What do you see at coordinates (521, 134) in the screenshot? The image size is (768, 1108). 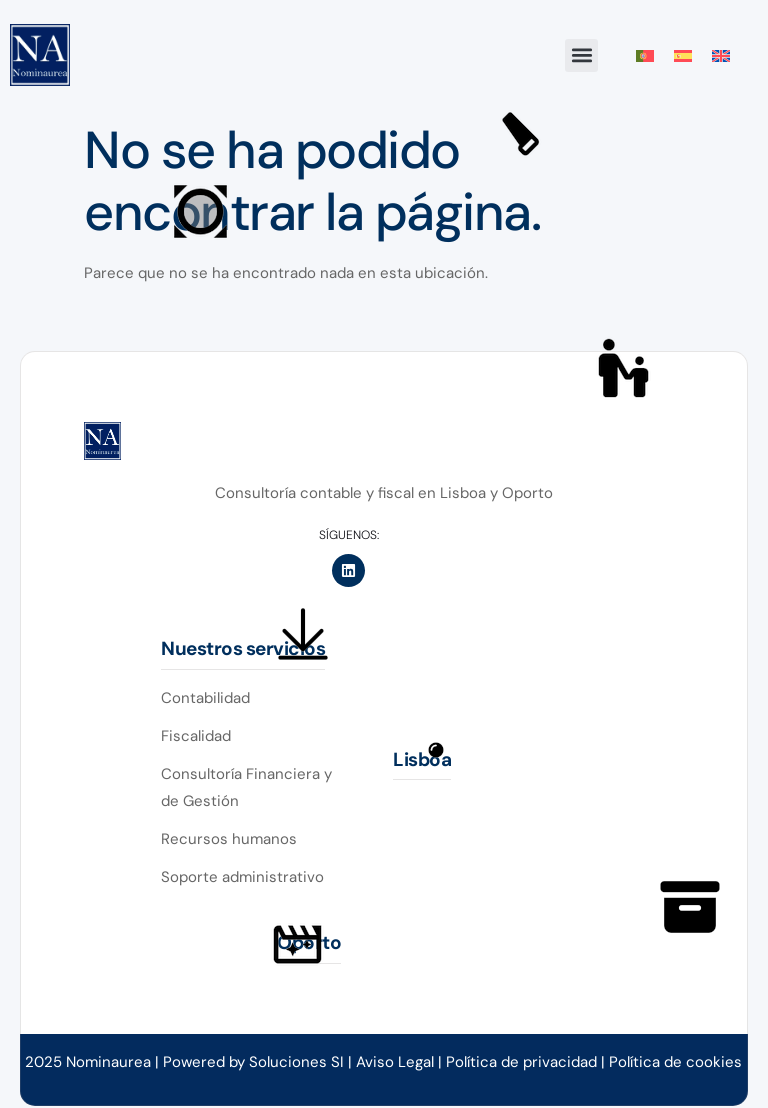 I see `find carpentry or woodworking services` at bounding box center [521, 134].